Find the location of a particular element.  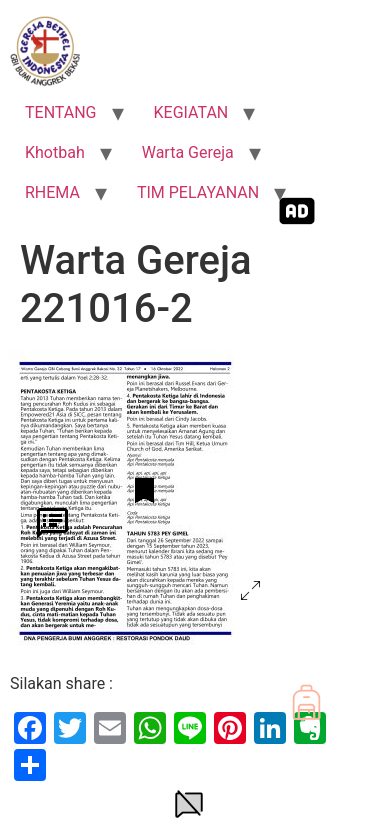

access your inventory or stored items is located at coordinates (306, 703).